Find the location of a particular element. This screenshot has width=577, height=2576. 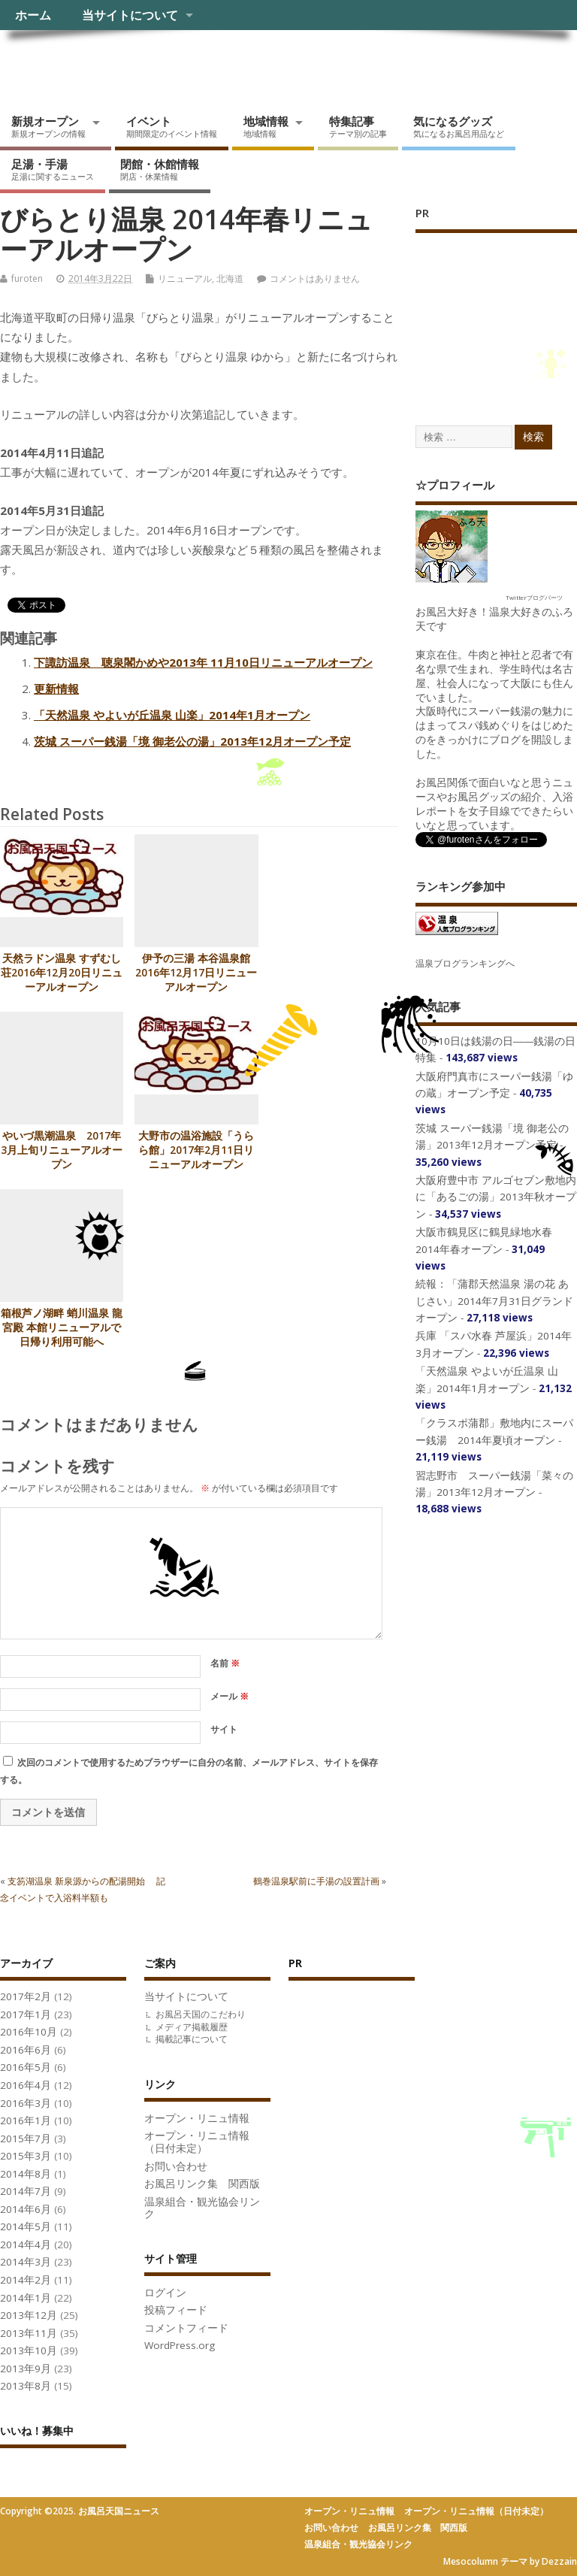

indicates water or ocean-themed content is located at coordinates (410, 1024).